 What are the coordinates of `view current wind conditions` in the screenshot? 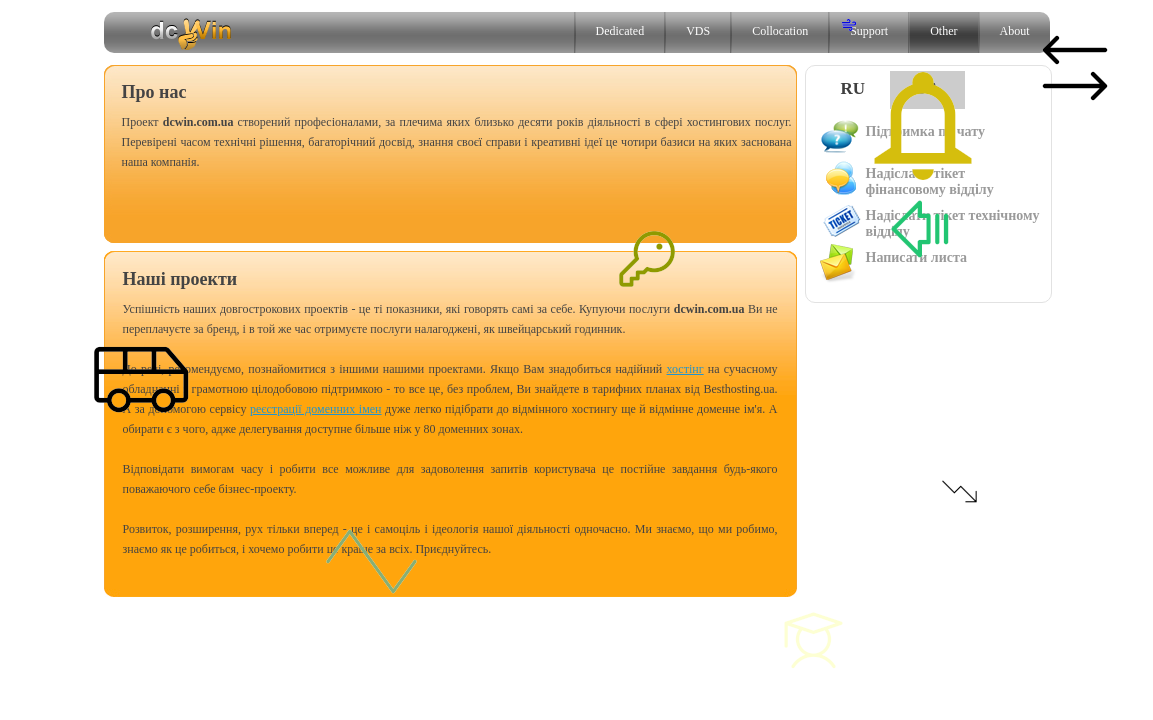 It's located at (849, 25).